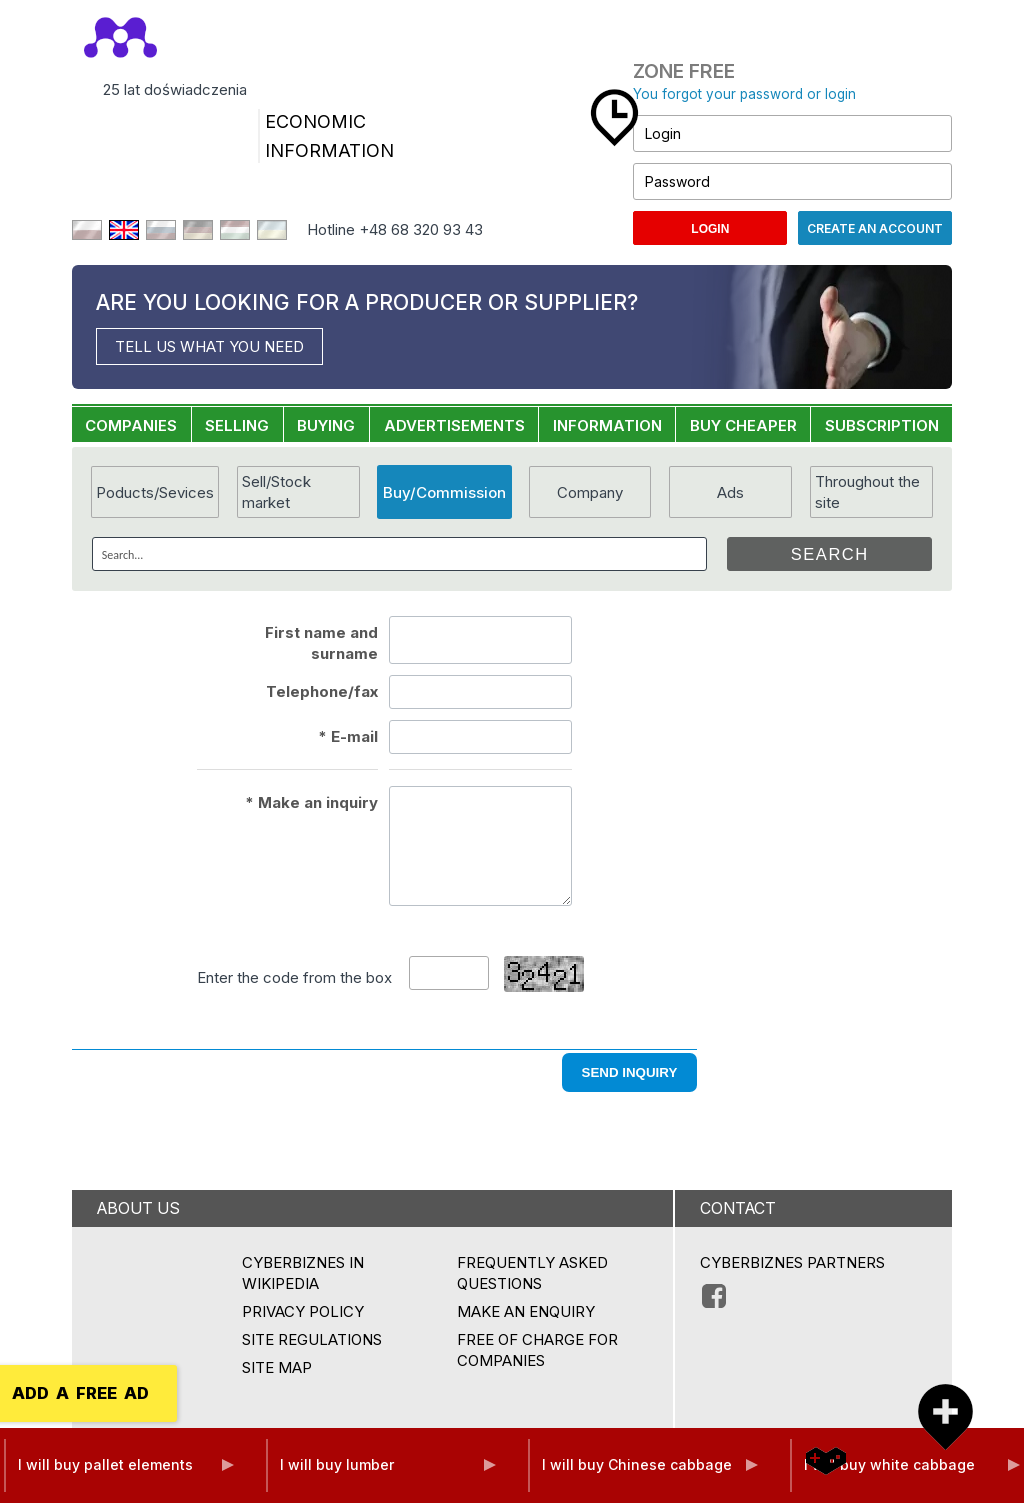 The height and width of the screenshot is (1503, 1024). I want to click on add a new location pin, so click(945, 1414).